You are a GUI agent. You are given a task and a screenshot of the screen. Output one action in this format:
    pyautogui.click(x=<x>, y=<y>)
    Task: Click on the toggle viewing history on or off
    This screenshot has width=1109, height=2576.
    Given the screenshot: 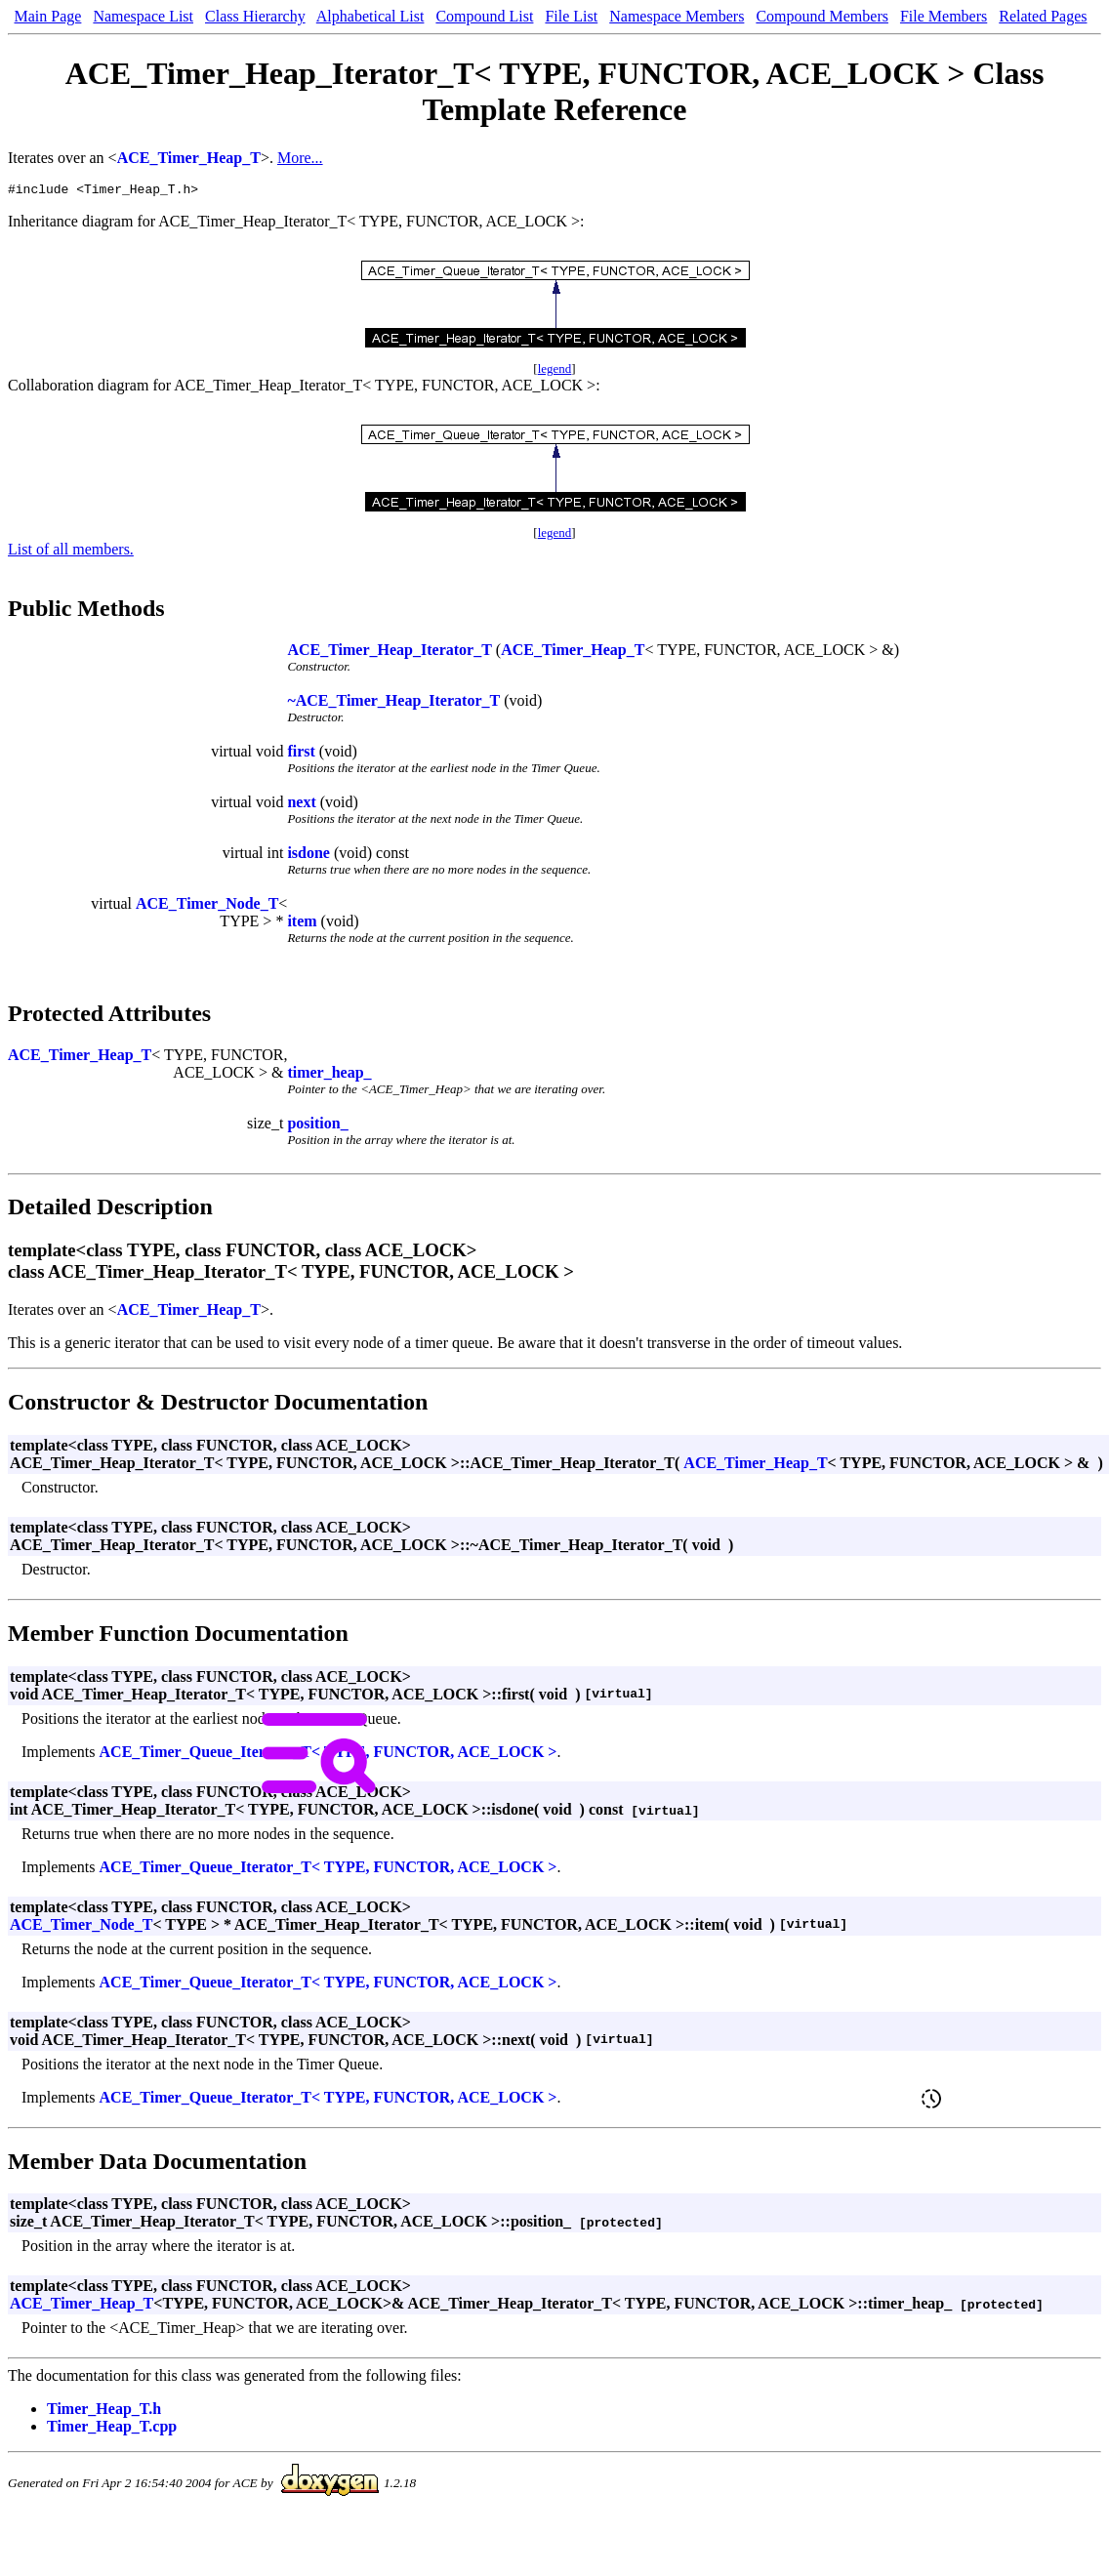 What is the action you would take?
    pyautogui.click(x=931, y=2099)
    